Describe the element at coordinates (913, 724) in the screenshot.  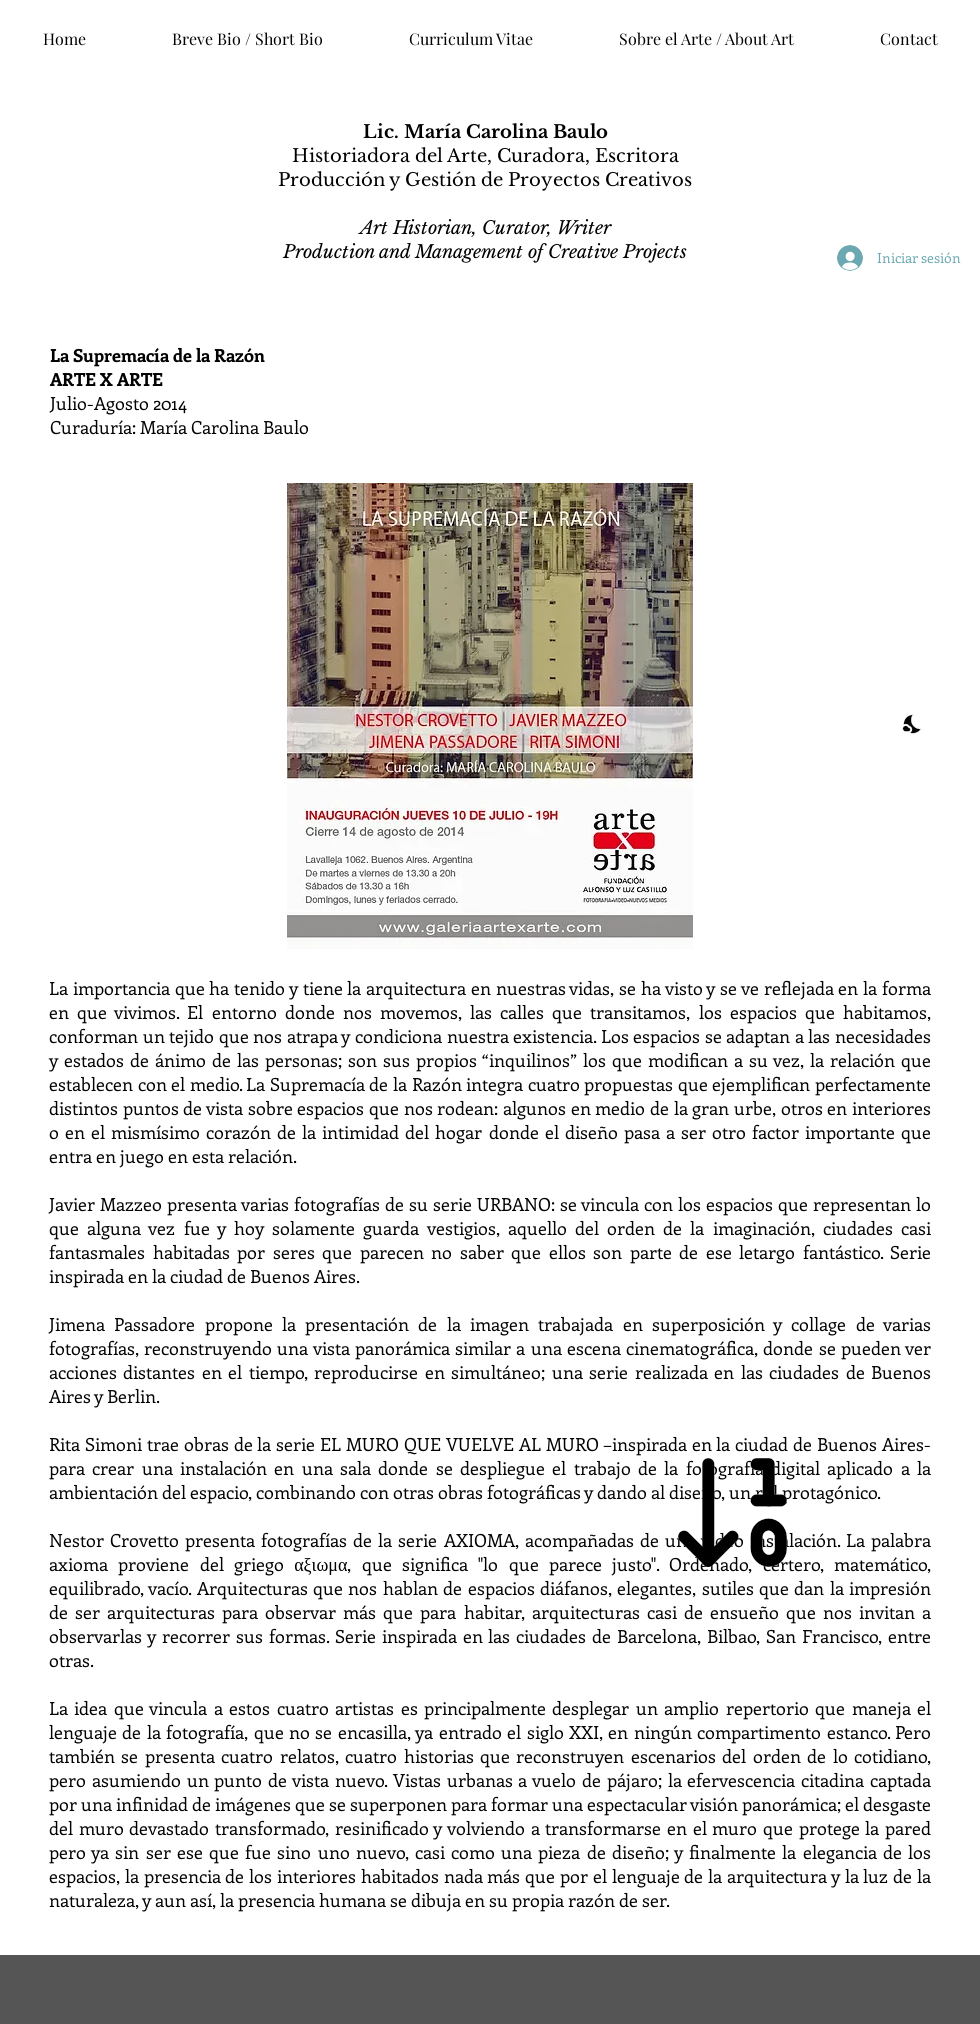
I see `toggle dark mode or night theme` at that location.